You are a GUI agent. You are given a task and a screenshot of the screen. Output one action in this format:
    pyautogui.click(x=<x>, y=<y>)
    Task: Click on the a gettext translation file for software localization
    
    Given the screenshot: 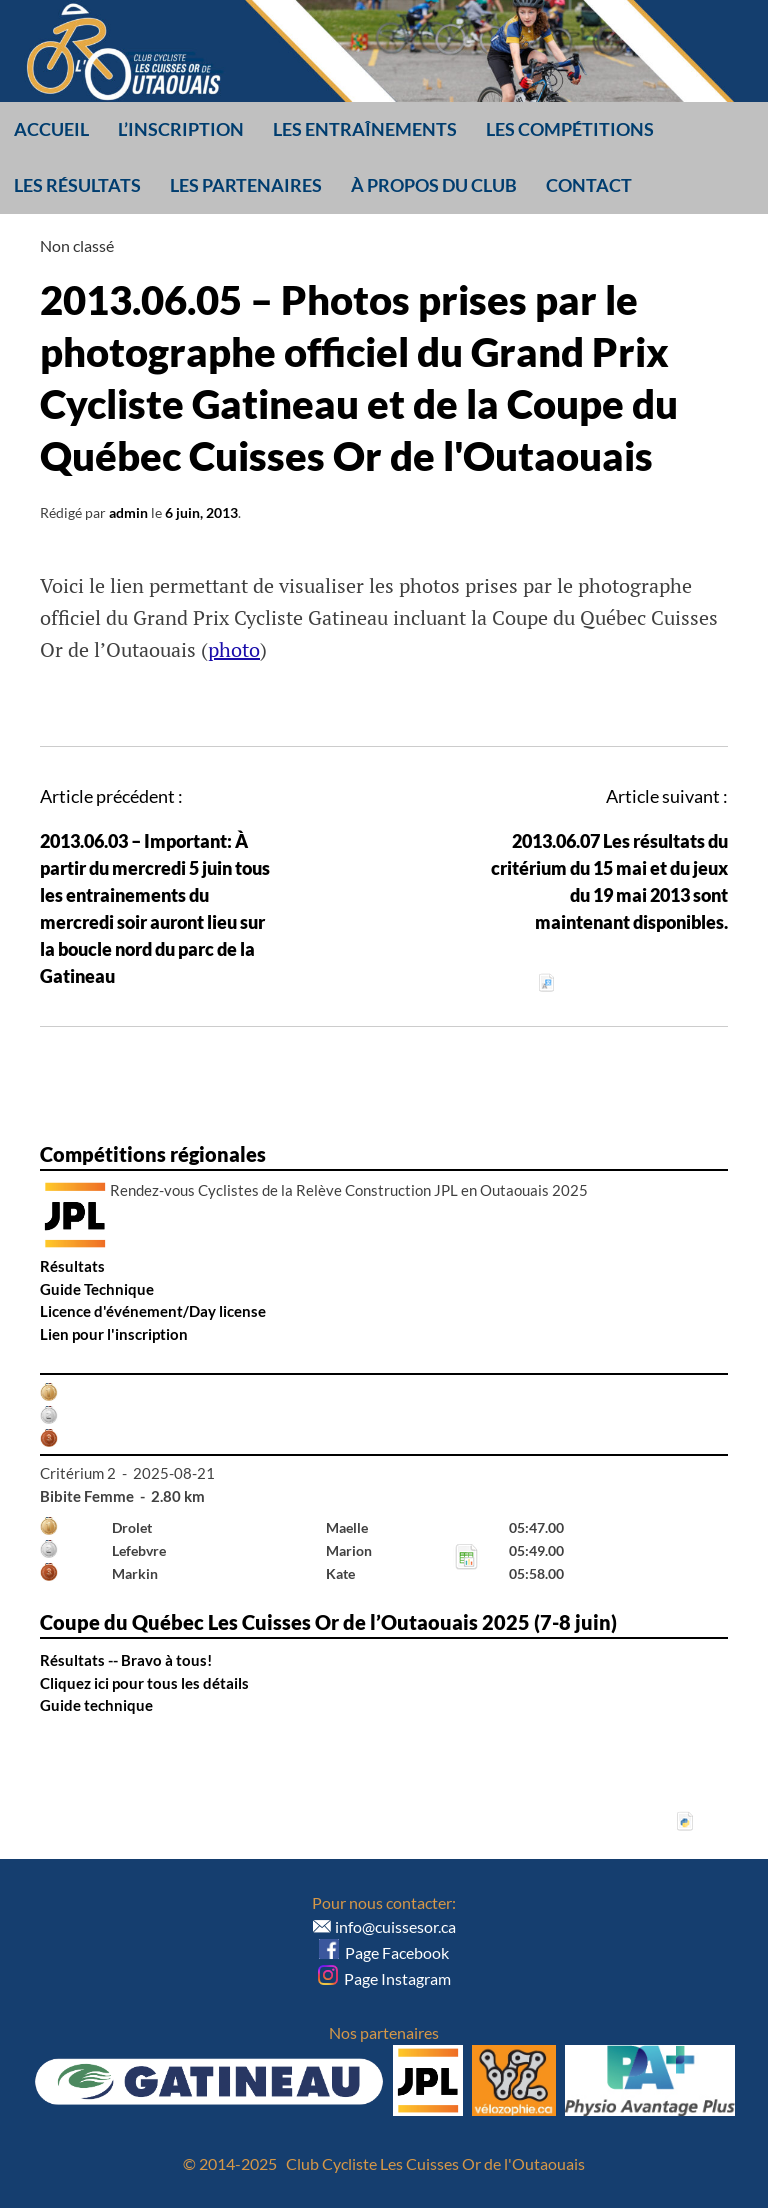 What is the action you would take?
    pyautogui.click(x=546, y=982)
    